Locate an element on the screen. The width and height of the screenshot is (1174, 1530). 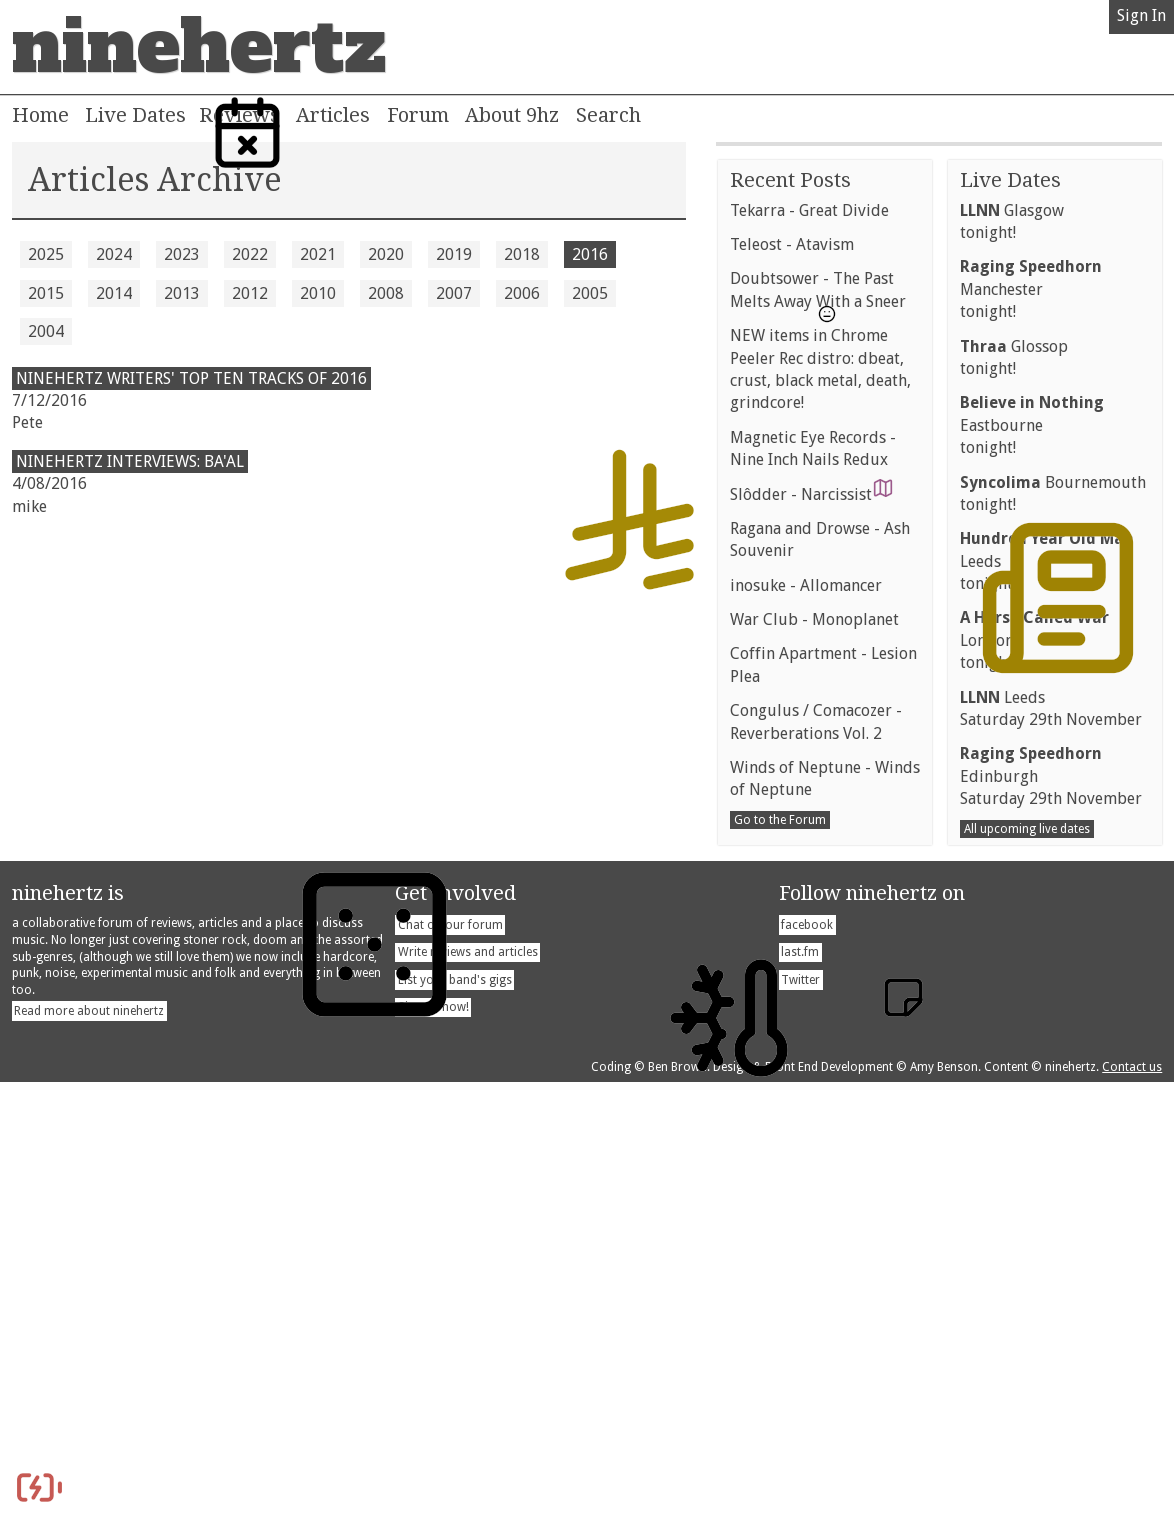
view news articles or updates is located at coordinates (1058, 598).